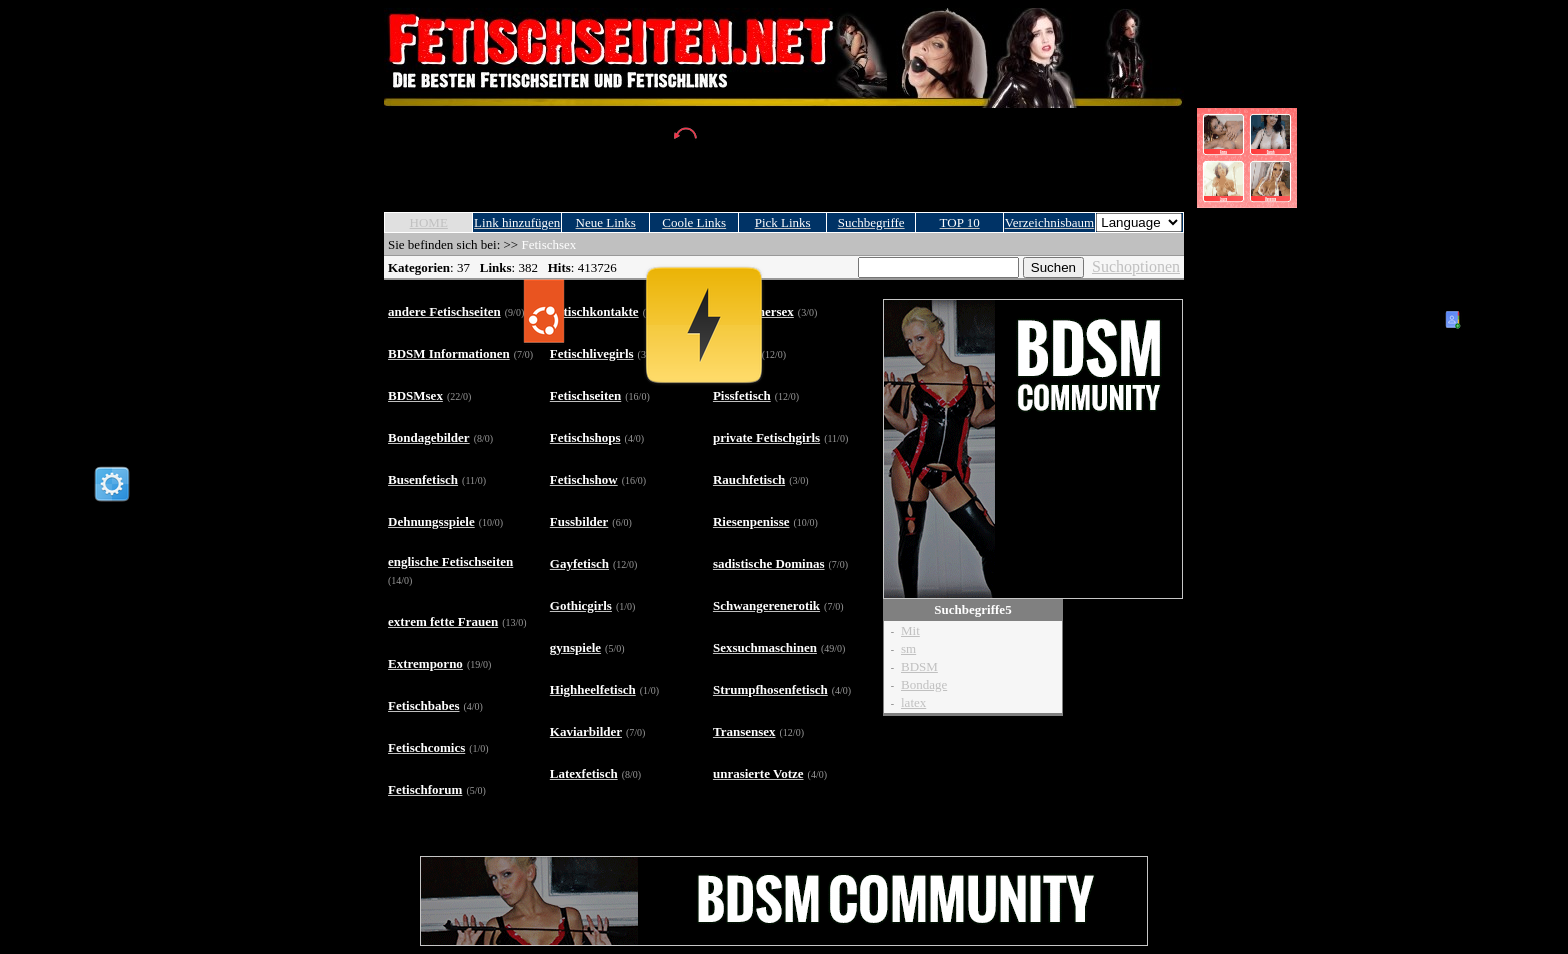 The width and height of the screenshot is (1568, 954). What do you see at coordinates (704, 325) in the screenshot?
I see `access power and battery settings` at bounding box center [704, 325].